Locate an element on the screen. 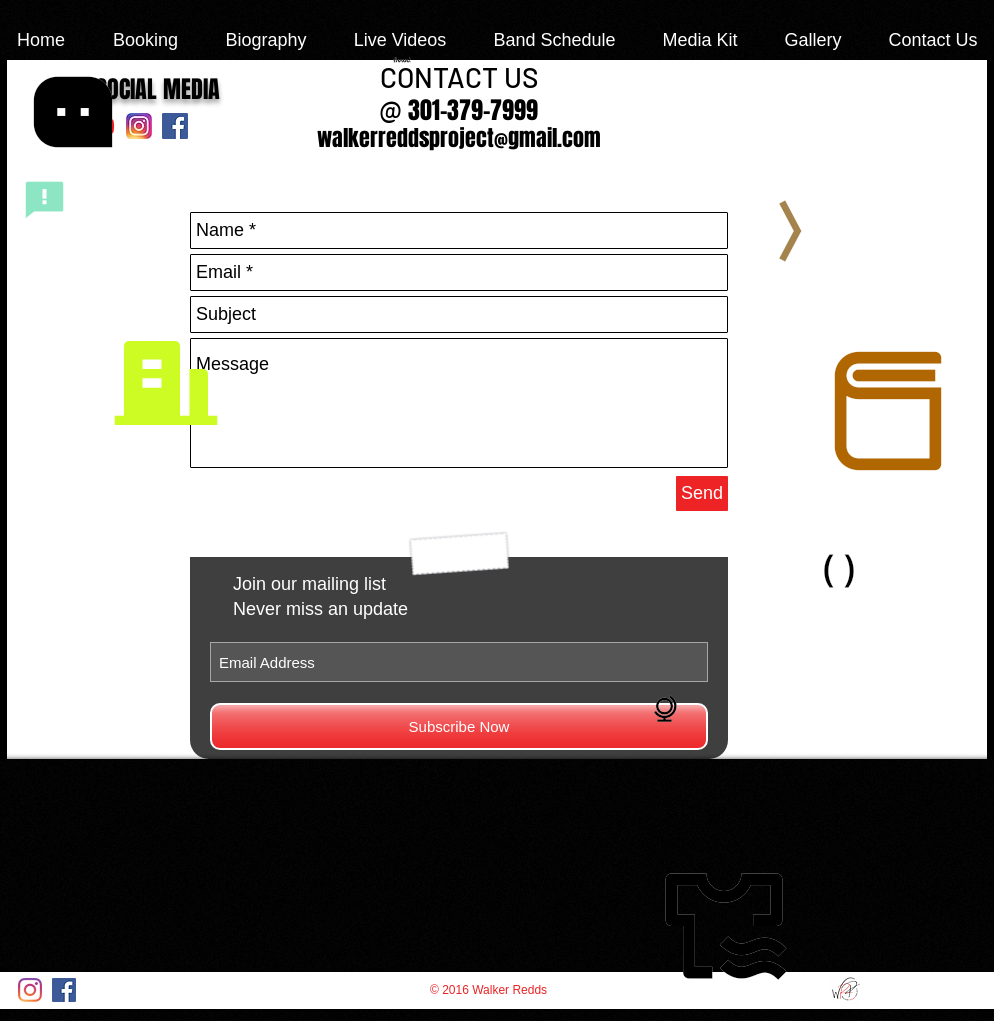 Image resolution: width=994 pixels, height=1021 pixels. open messaging or chat app is located at coordinates (73, 112).